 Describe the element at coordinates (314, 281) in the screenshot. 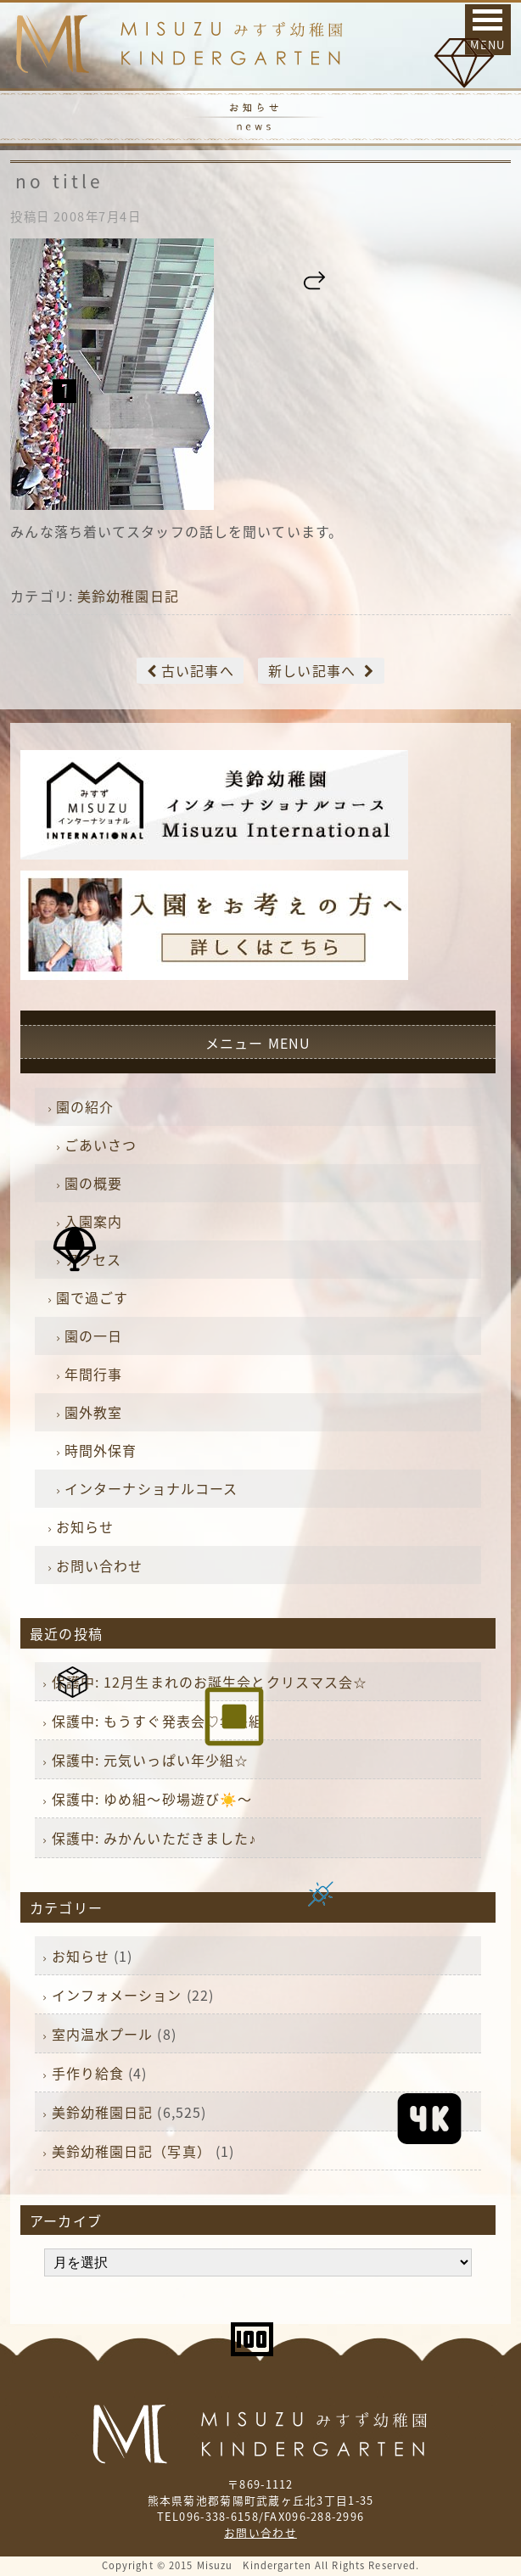

I see `redo last action` at that location.